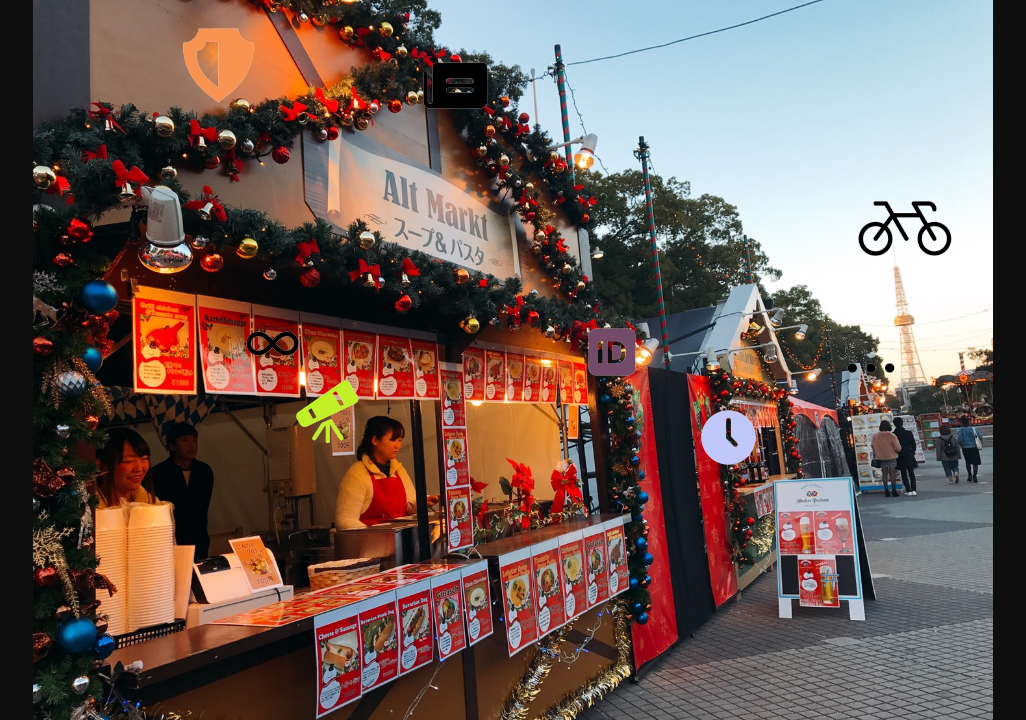 This screenshot has width=1026, height=720. I want to click on view user ID or identification details, so click(612, 352).